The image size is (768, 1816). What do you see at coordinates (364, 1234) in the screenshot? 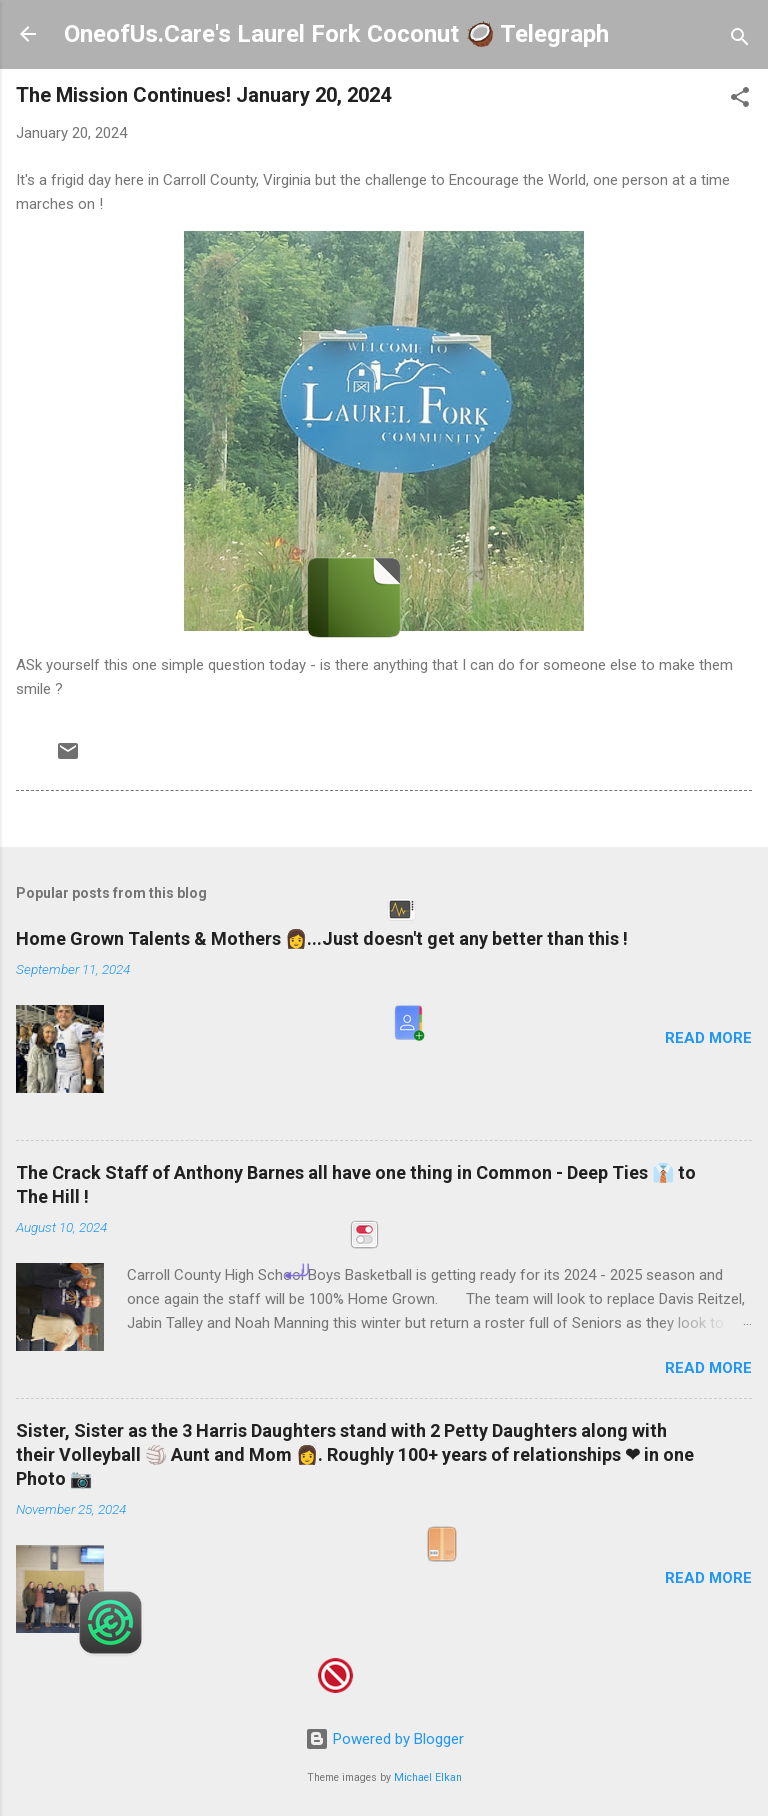
I see `open unity tweak tool settings` at bounding box center [364, 1234].